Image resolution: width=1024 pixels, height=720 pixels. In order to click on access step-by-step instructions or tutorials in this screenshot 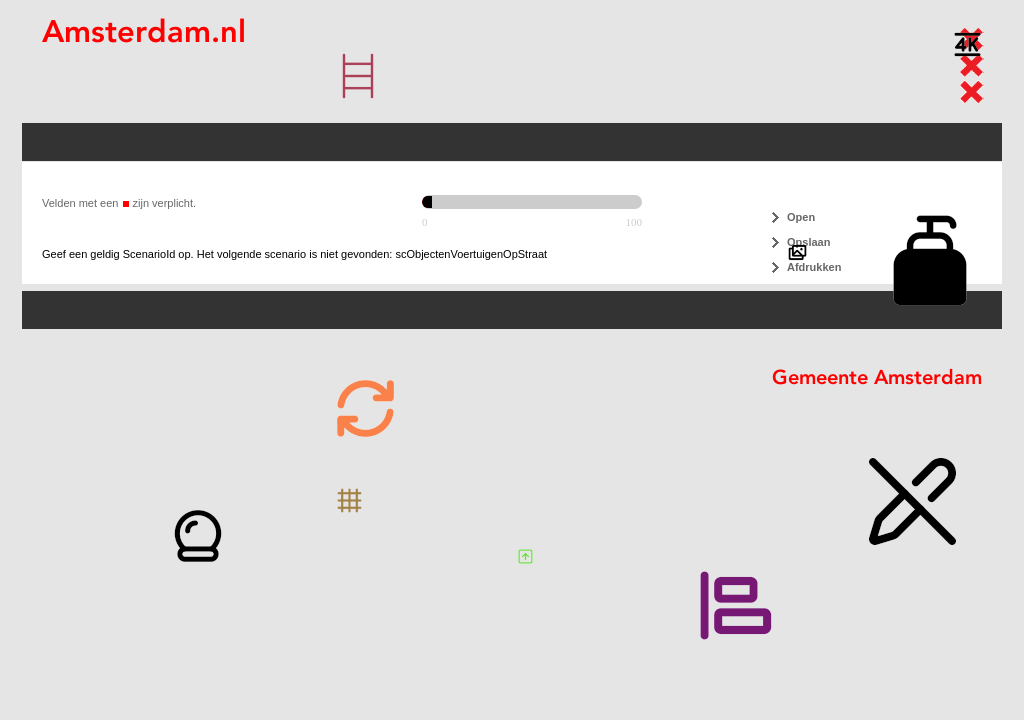, I will do `click(358, 76)`.